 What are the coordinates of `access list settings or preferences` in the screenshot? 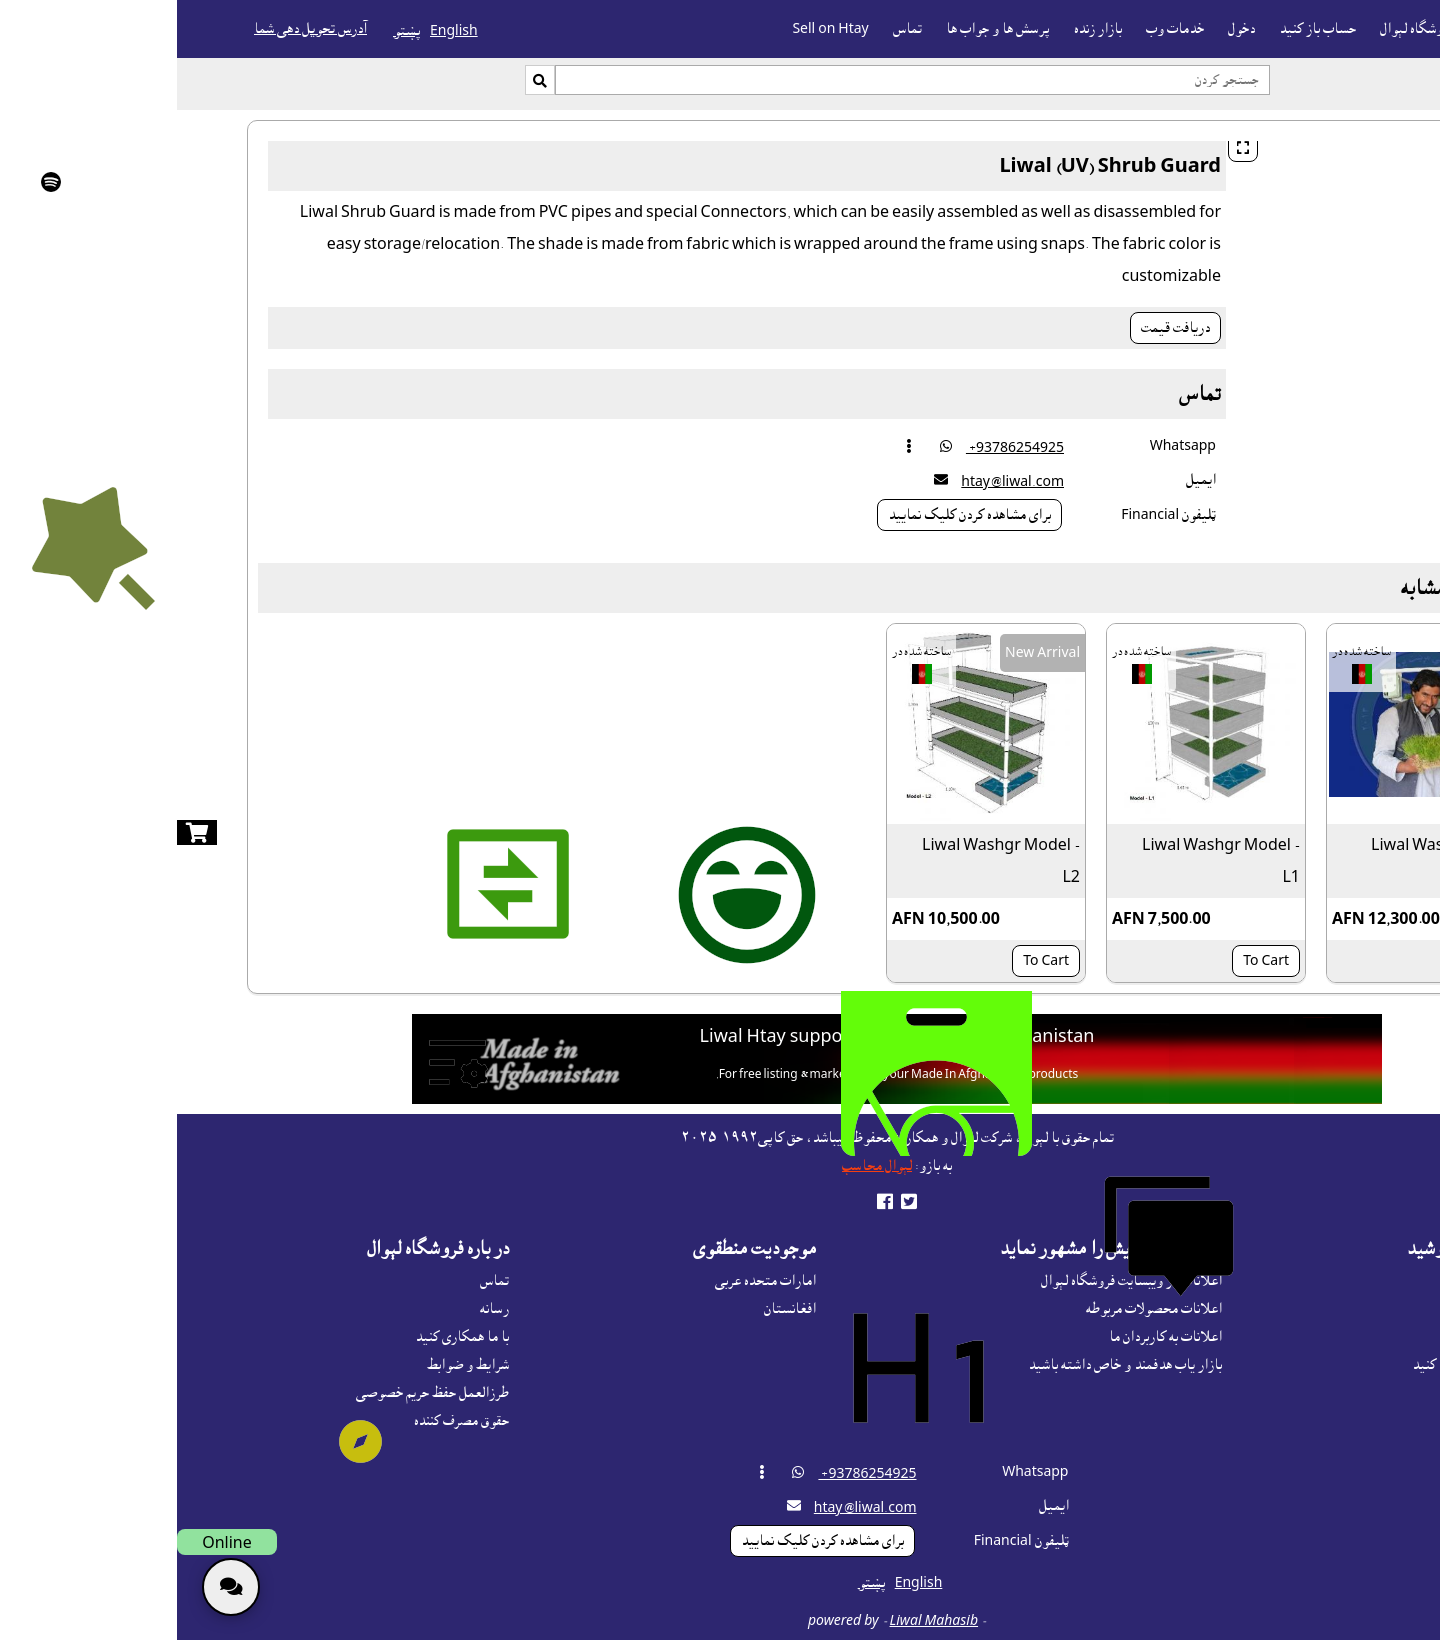 It's located at (457, 1062).